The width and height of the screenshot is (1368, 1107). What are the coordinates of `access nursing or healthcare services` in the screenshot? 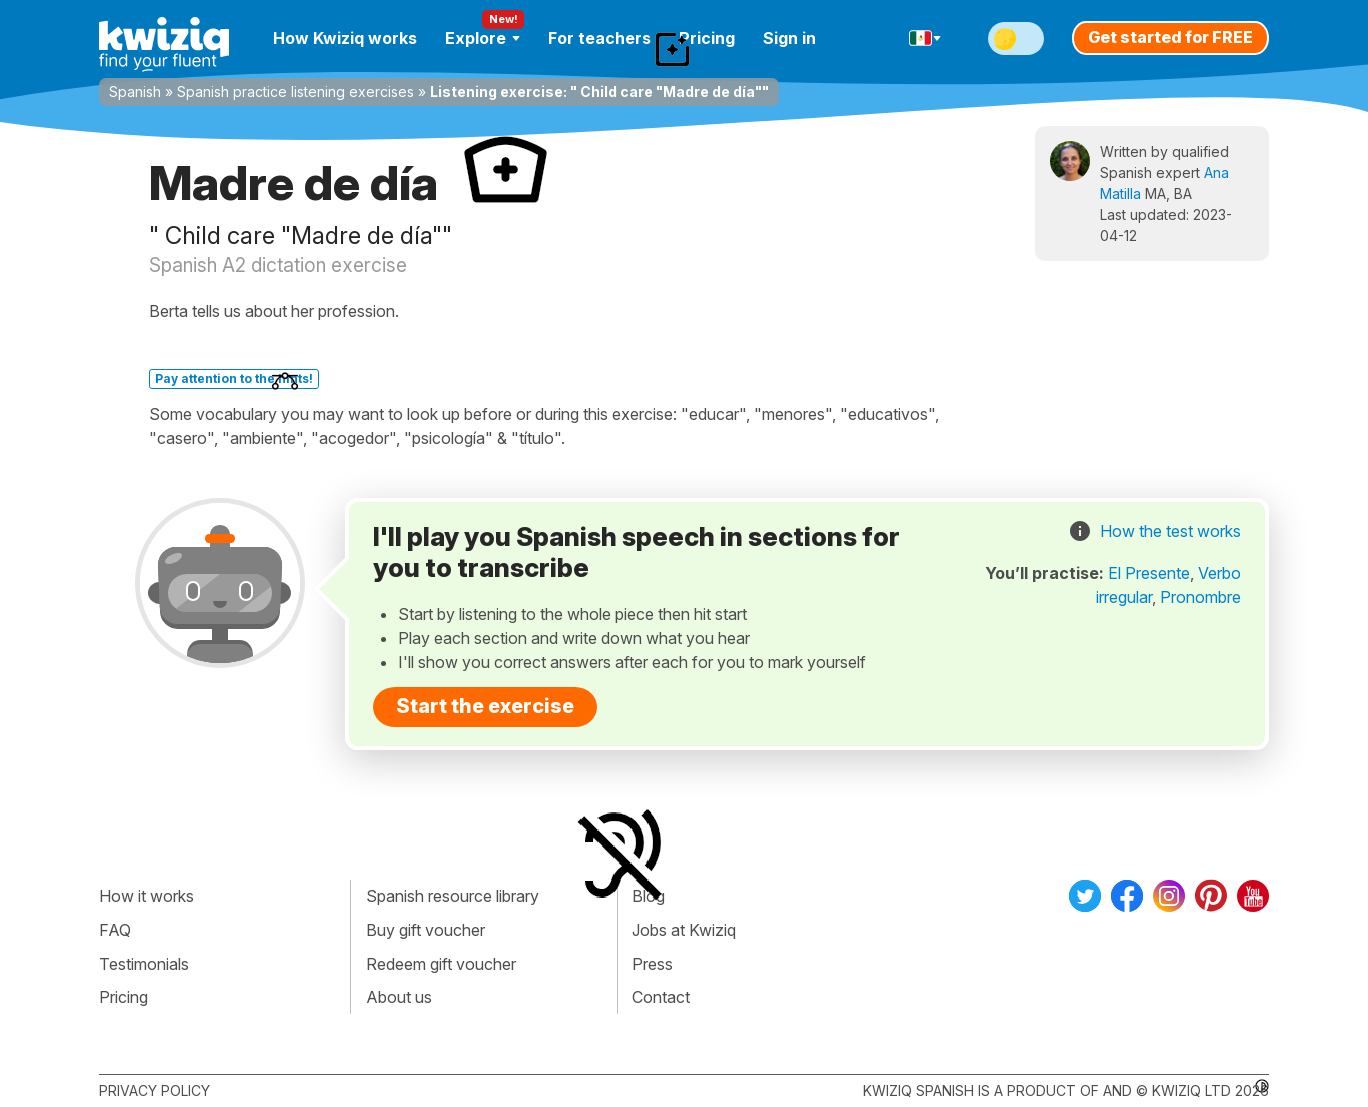 It's located at (505, 169).